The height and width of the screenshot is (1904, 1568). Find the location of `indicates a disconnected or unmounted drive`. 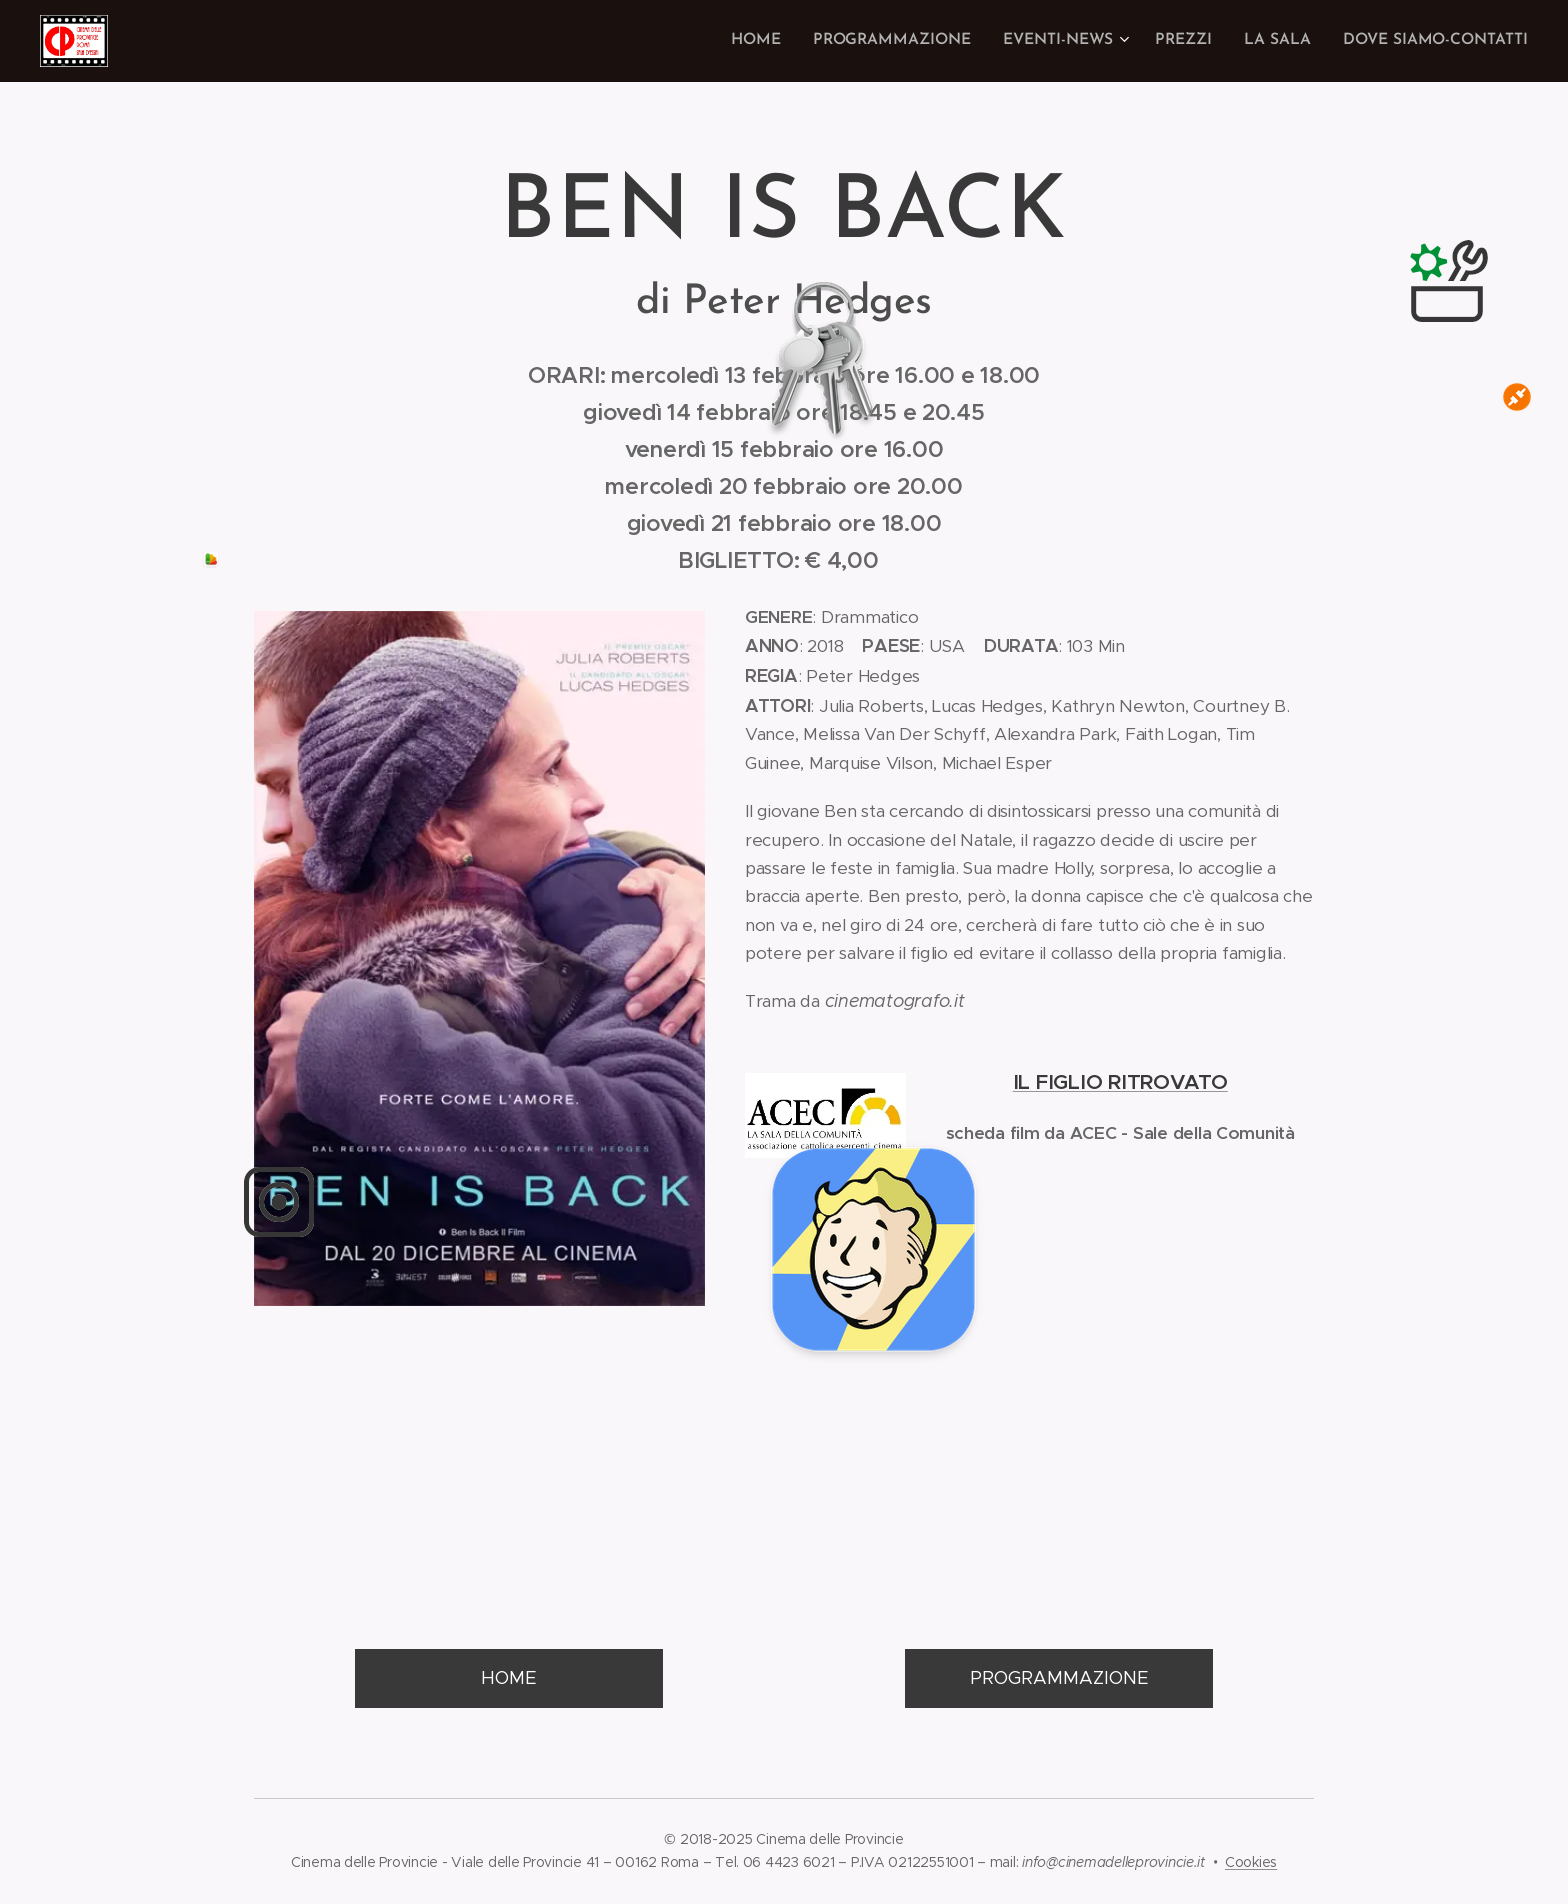

indicates a disconnected or unmounted drive is located at coordinates (1517, 397).